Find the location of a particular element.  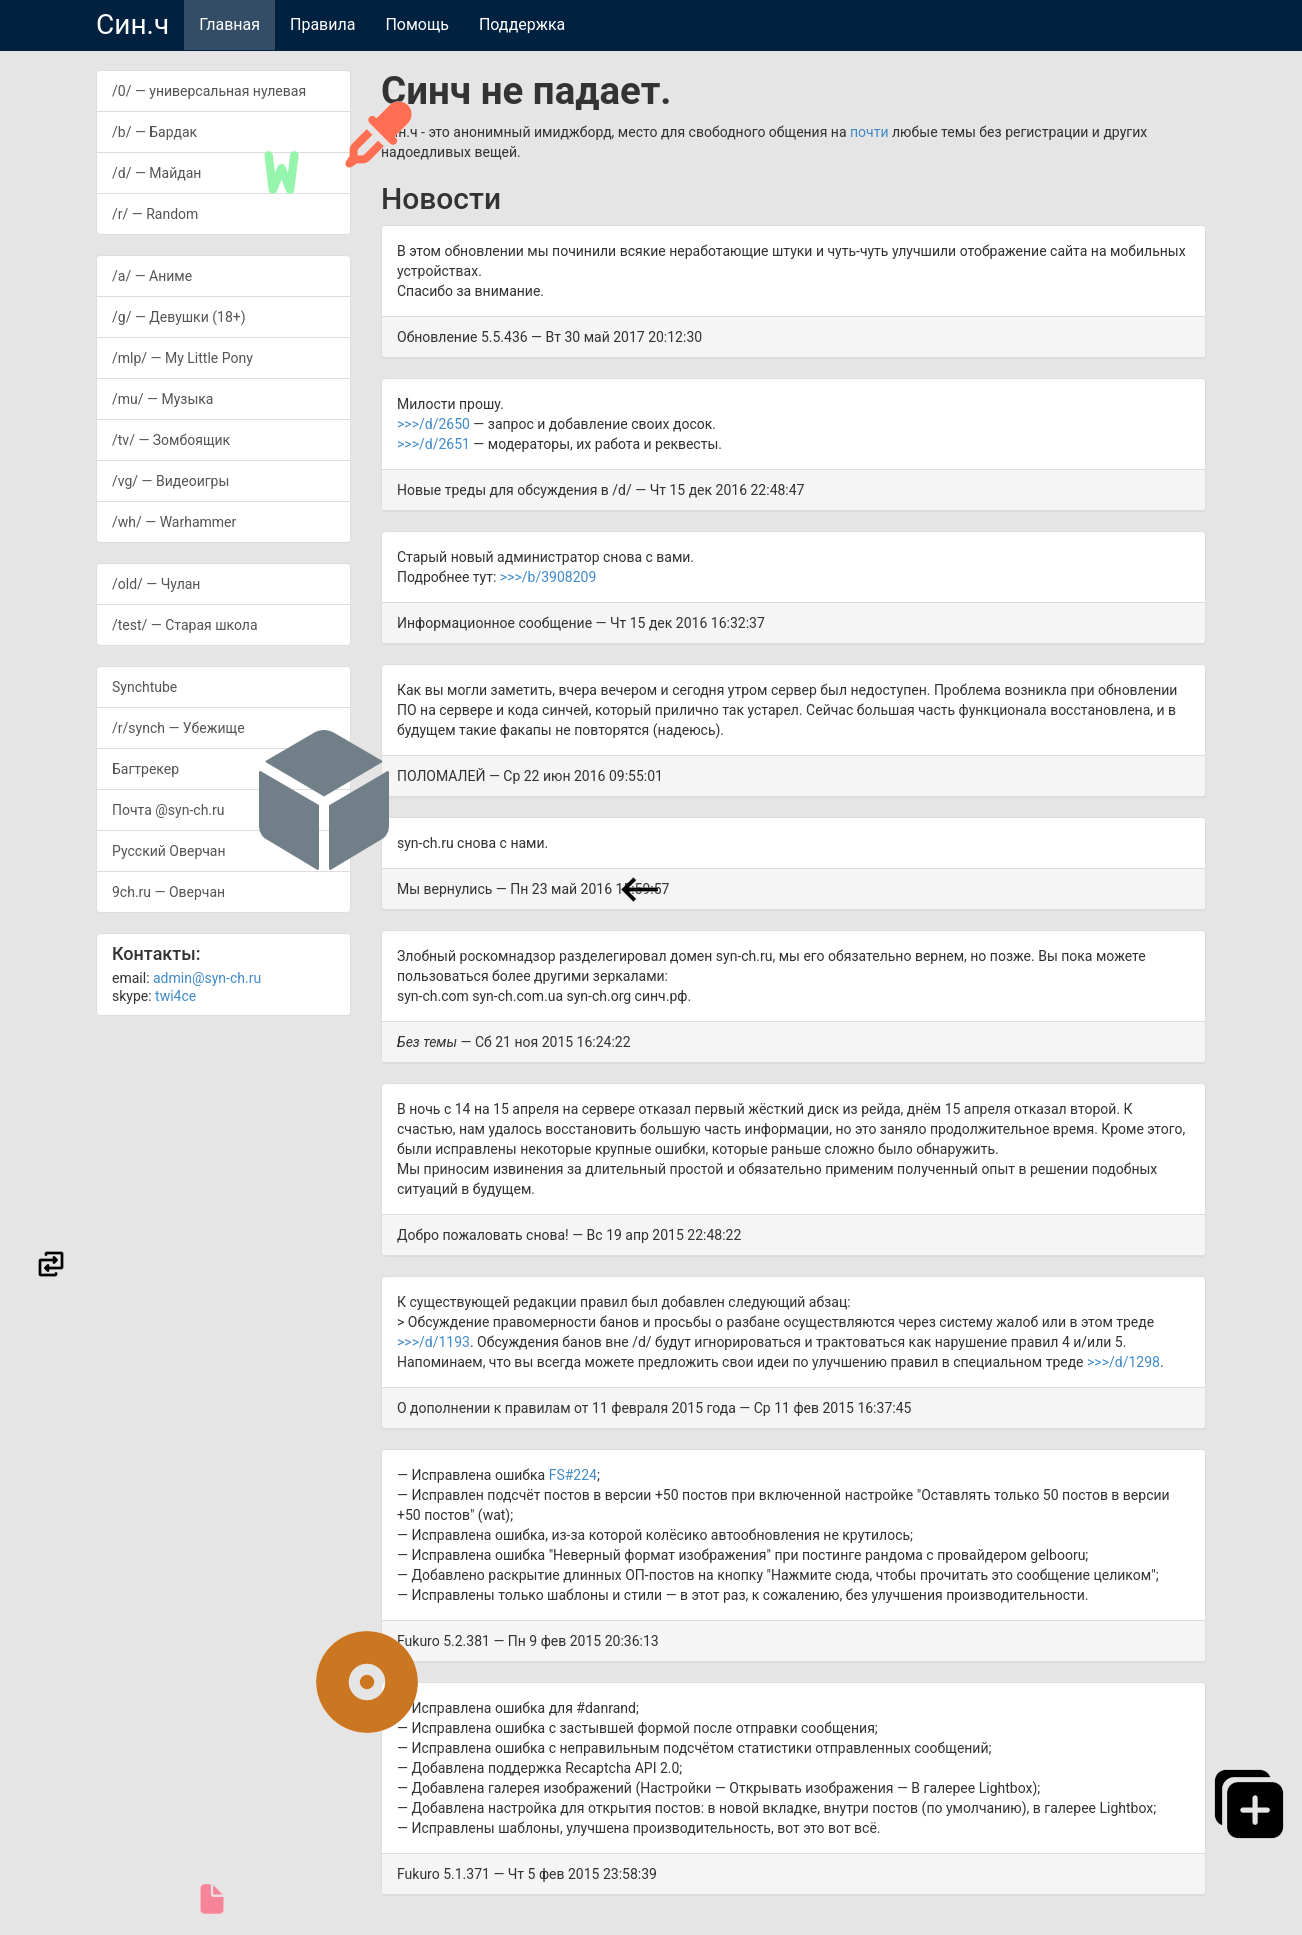

go back to the previous screen is located at coordinates (639, 889).